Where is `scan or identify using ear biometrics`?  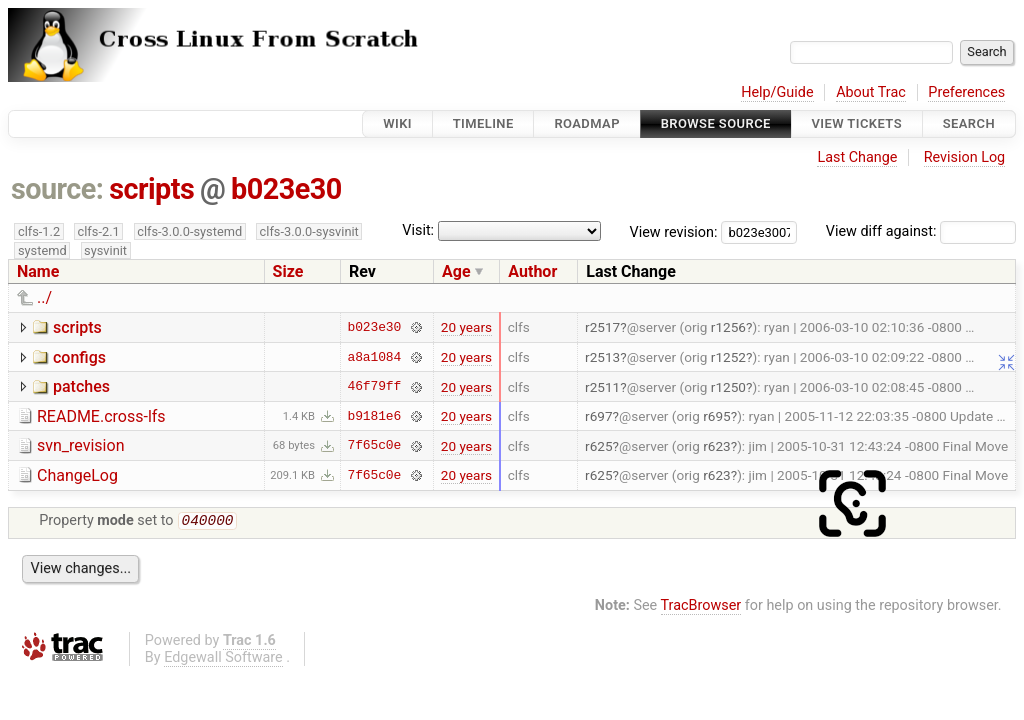
scan or identify using ear biometrics is located at coordinates (852, 503).